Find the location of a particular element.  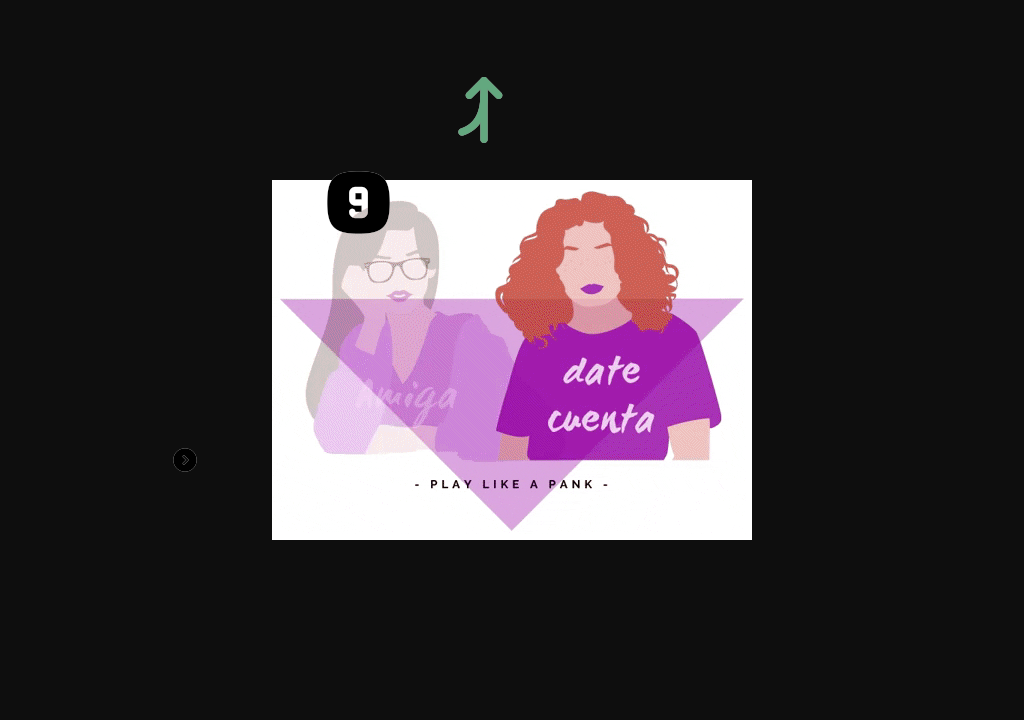

indicates item number 9 in a list or sequence is located at coordinates (358, 202).